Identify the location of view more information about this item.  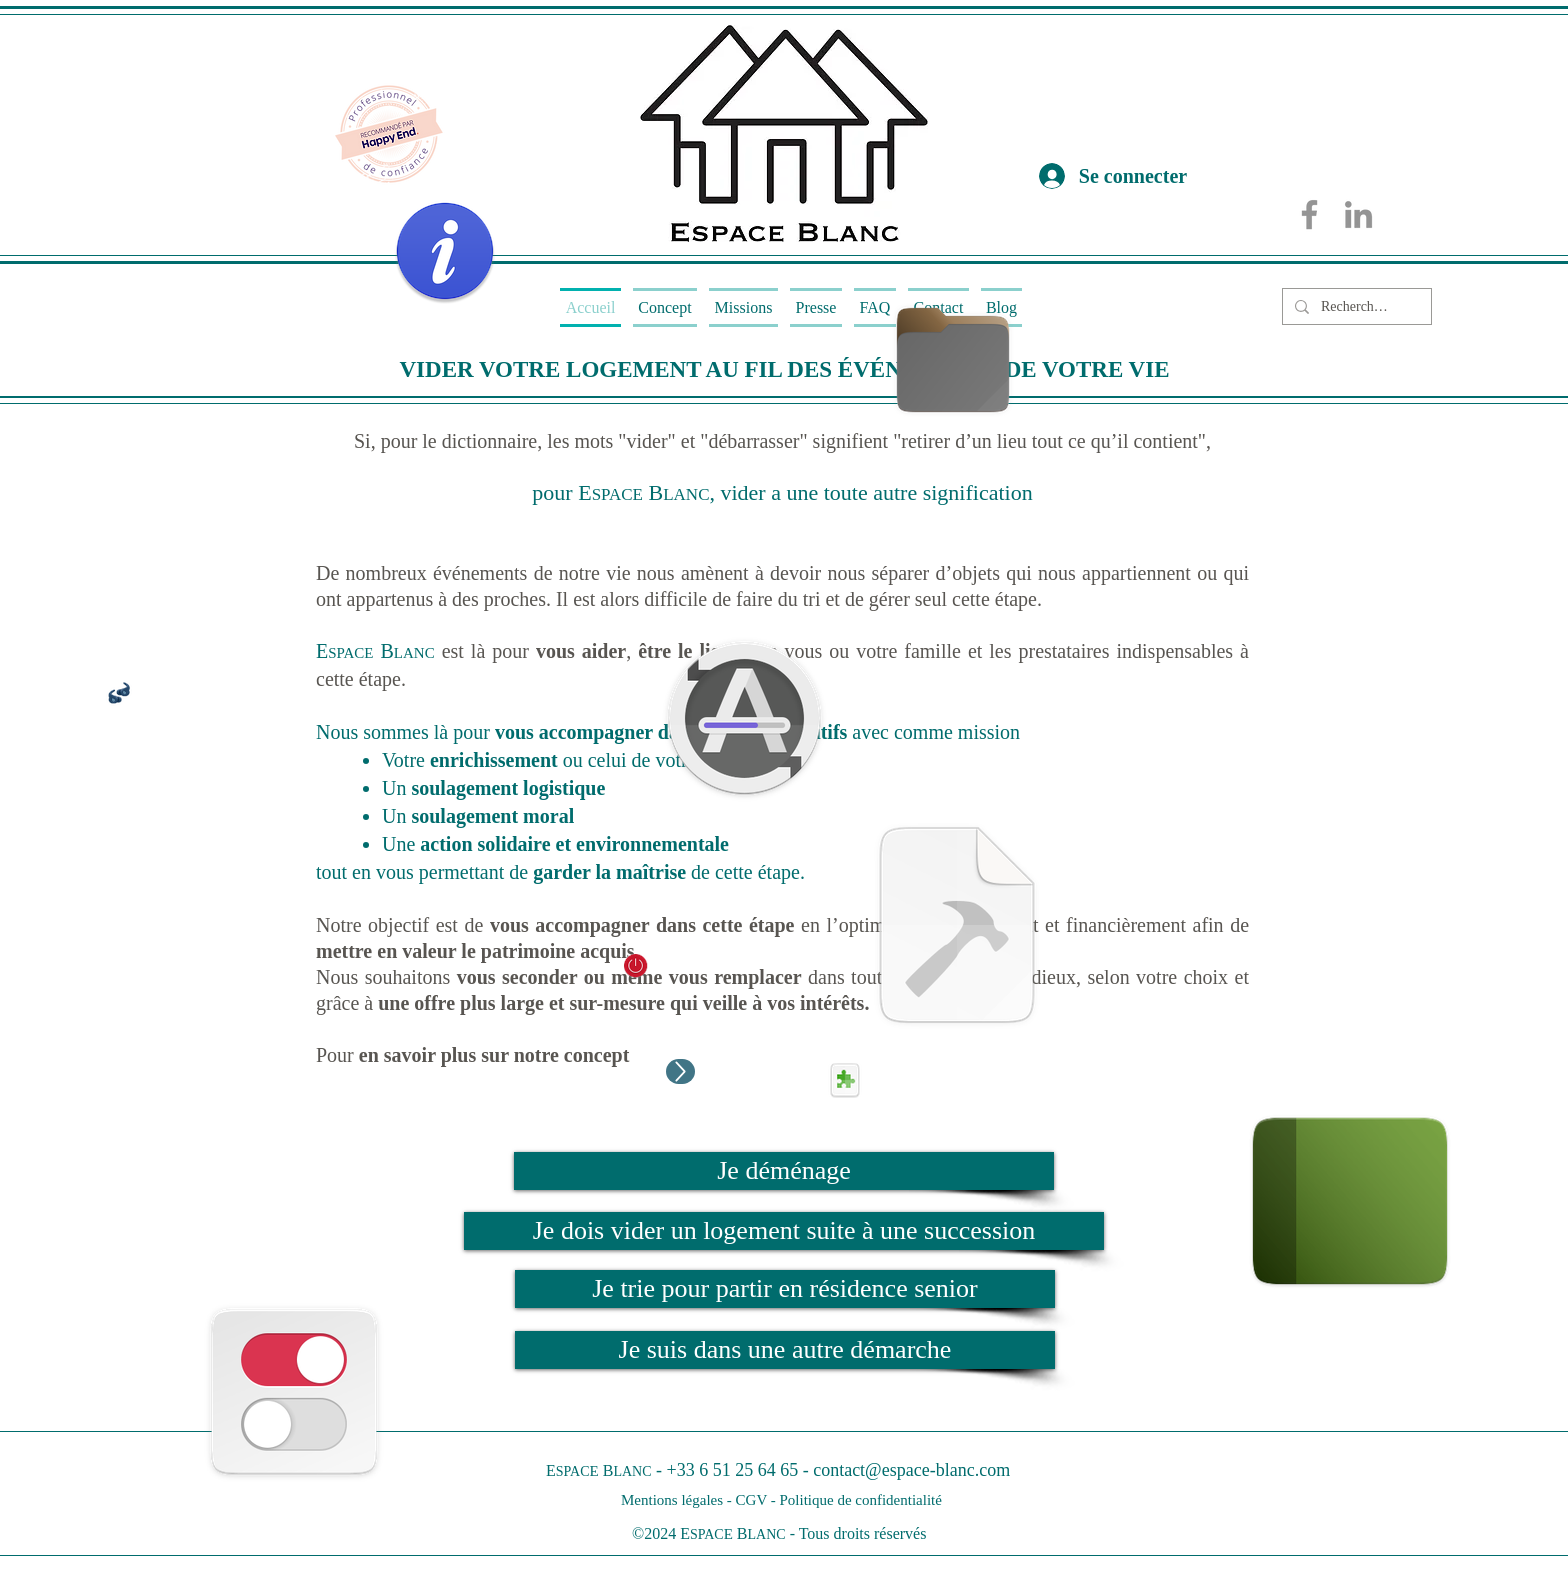
(444, 250).